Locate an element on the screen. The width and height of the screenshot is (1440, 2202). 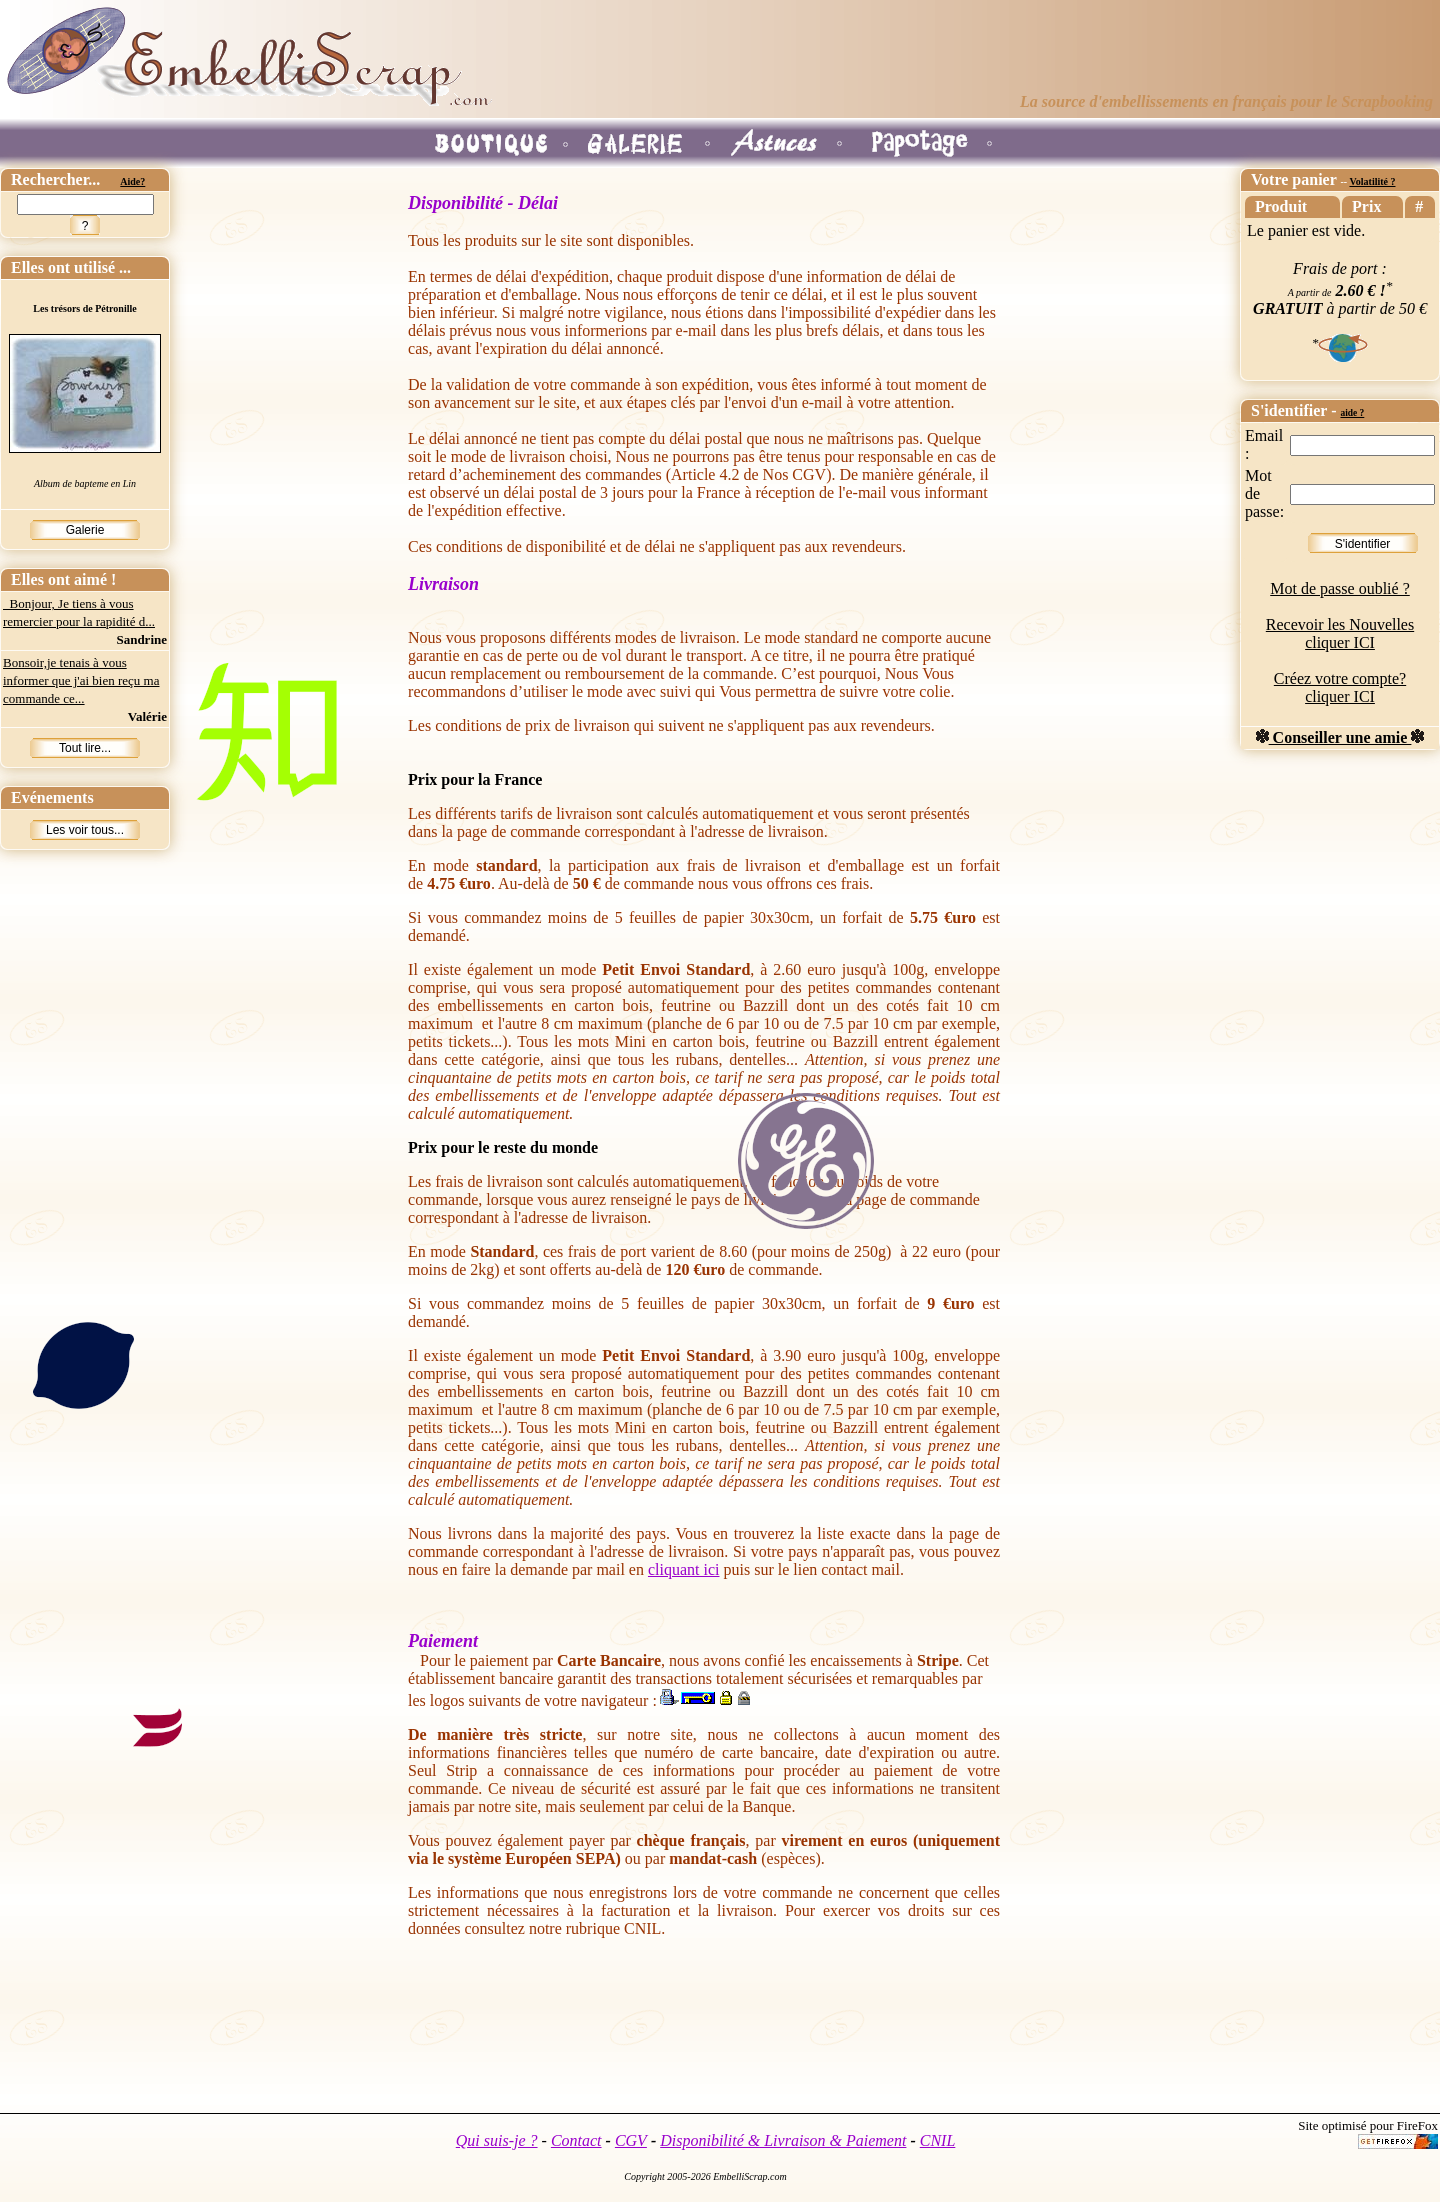
General Electric company logo is located at coordinates (806, 1161).